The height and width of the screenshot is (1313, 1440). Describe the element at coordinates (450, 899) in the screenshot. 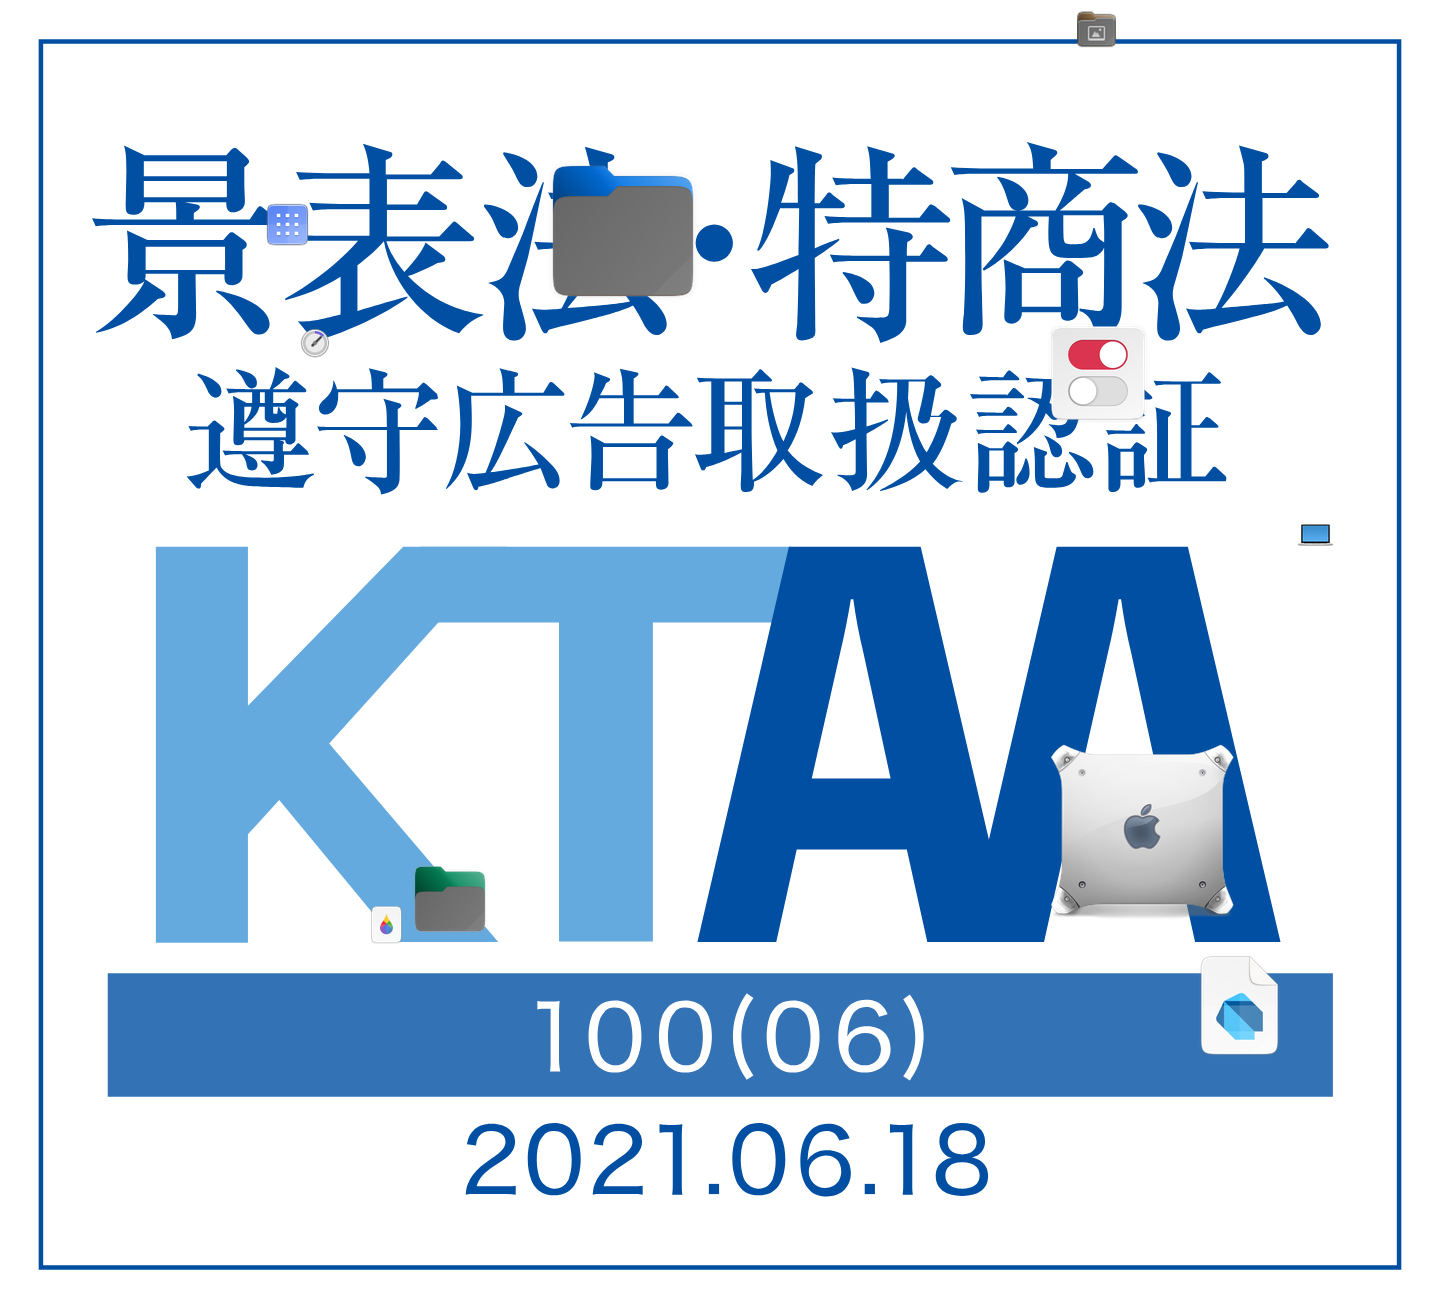

I see `open folder containing files` at that location.